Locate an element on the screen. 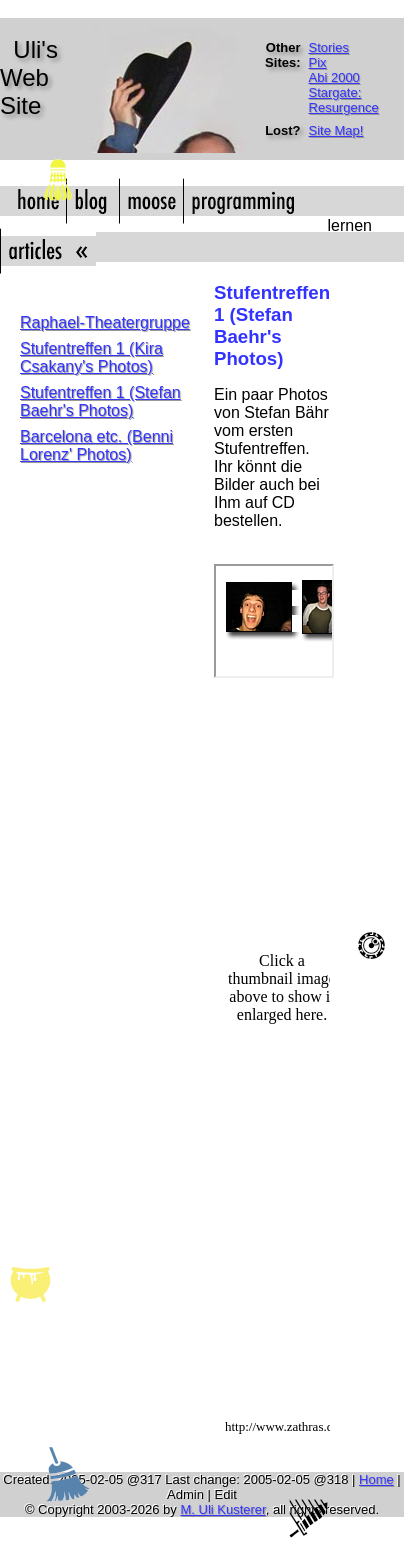  attack or combat action button is located at coordinates (308, 1518).